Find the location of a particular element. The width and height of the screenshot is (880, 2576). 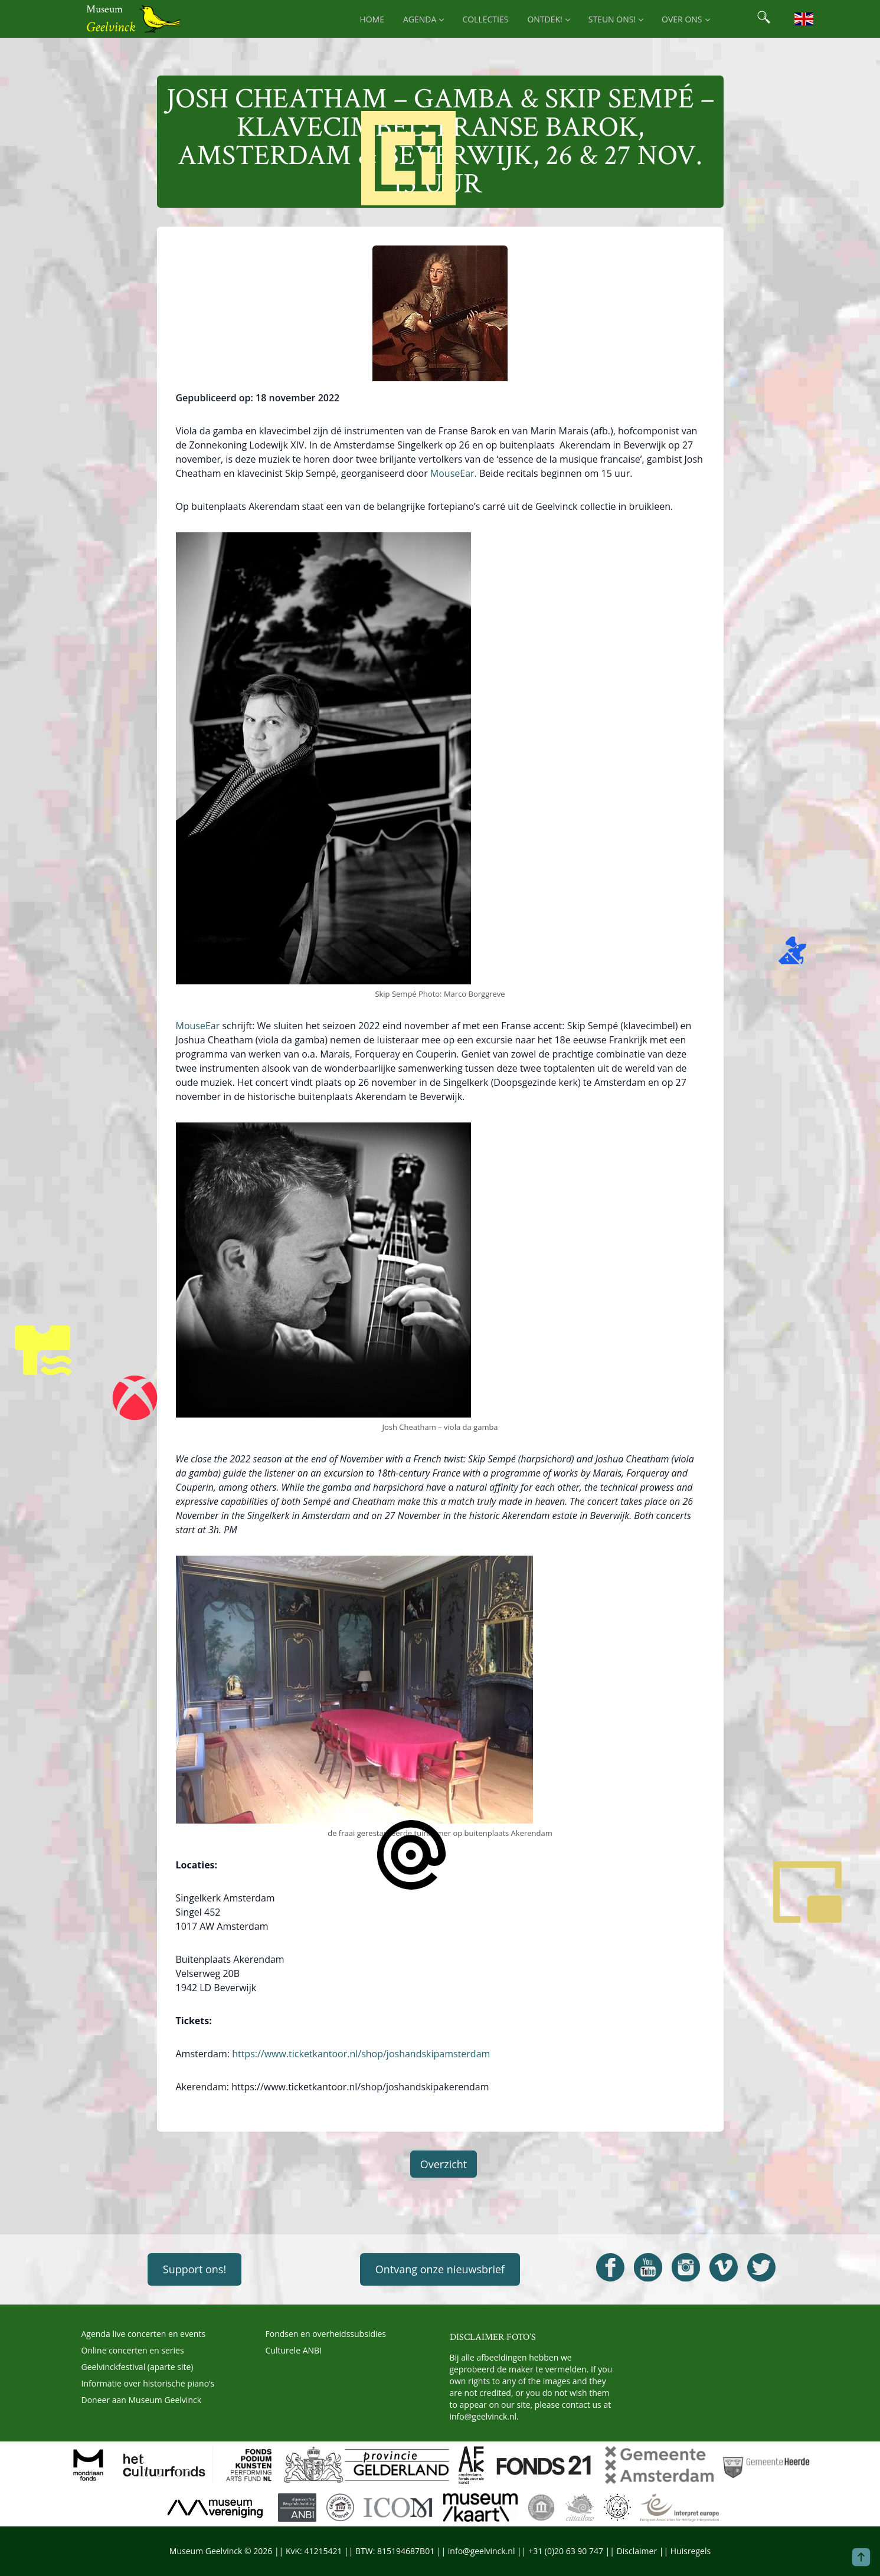

open container initiative (OCI) logo is located at coordinates (408, 158).